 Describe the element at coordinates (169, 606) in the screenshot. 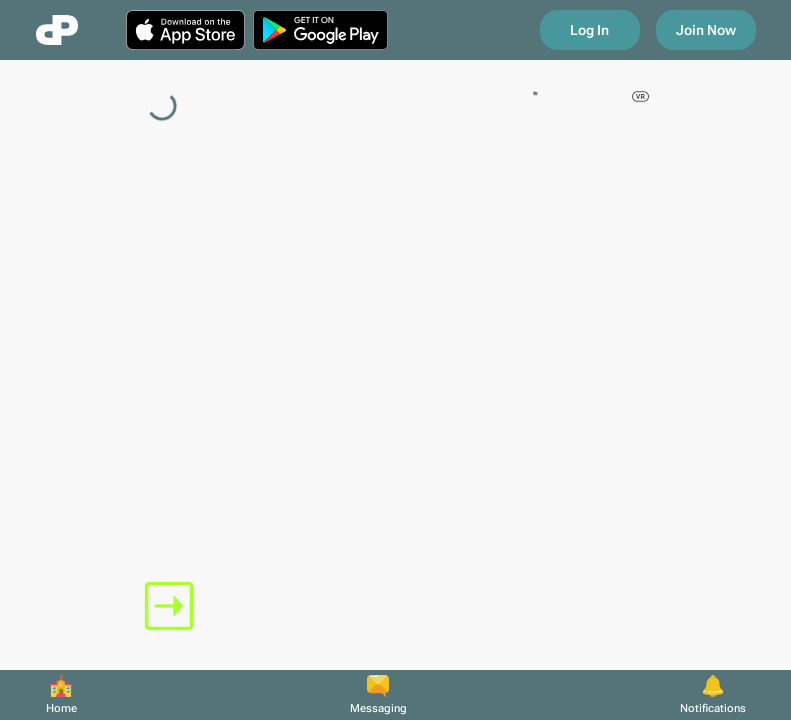

I see `indicates a renamed file in a diff view` at that location.